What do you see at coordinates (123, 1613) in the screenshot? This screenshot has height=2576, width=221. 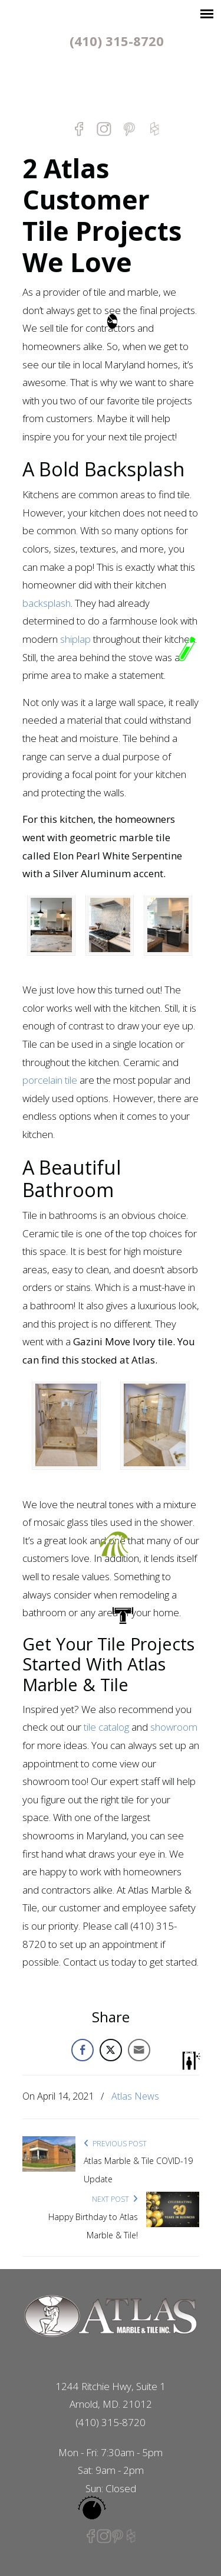 I see `indicates a pipe junction or plumbing connection point` at bounding box center [123, 1613].